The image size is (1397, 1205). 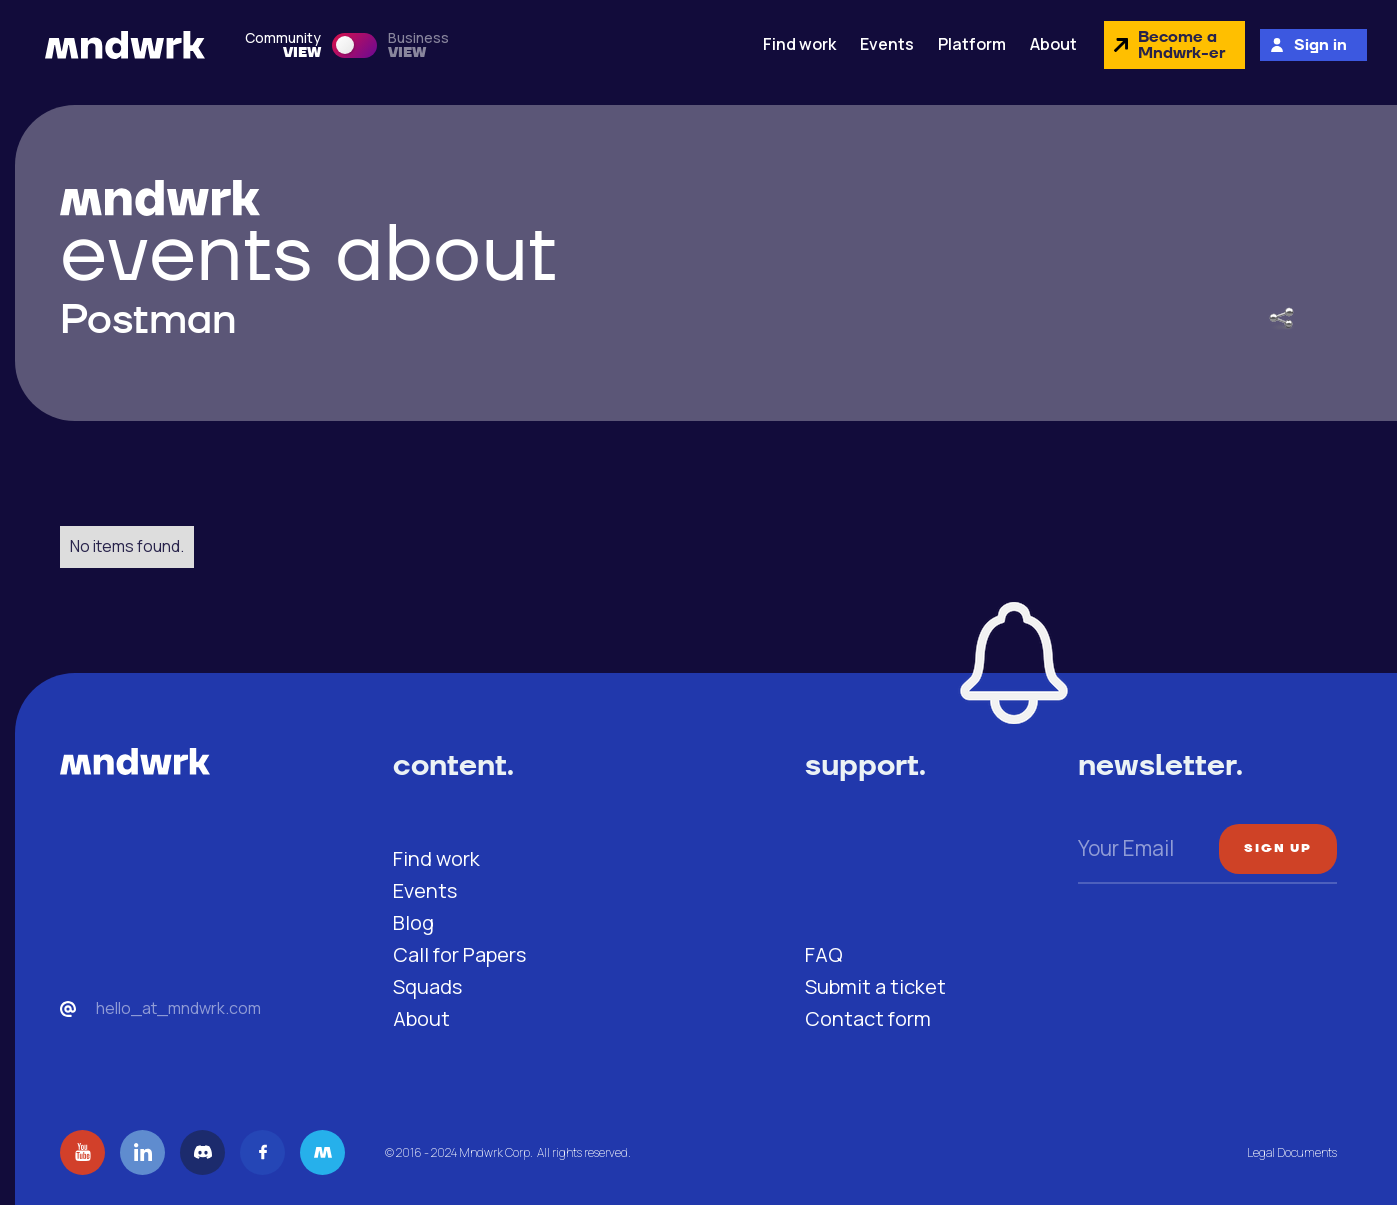 I want to click on access sharing and network preferences, so click(x=1281, y=317).